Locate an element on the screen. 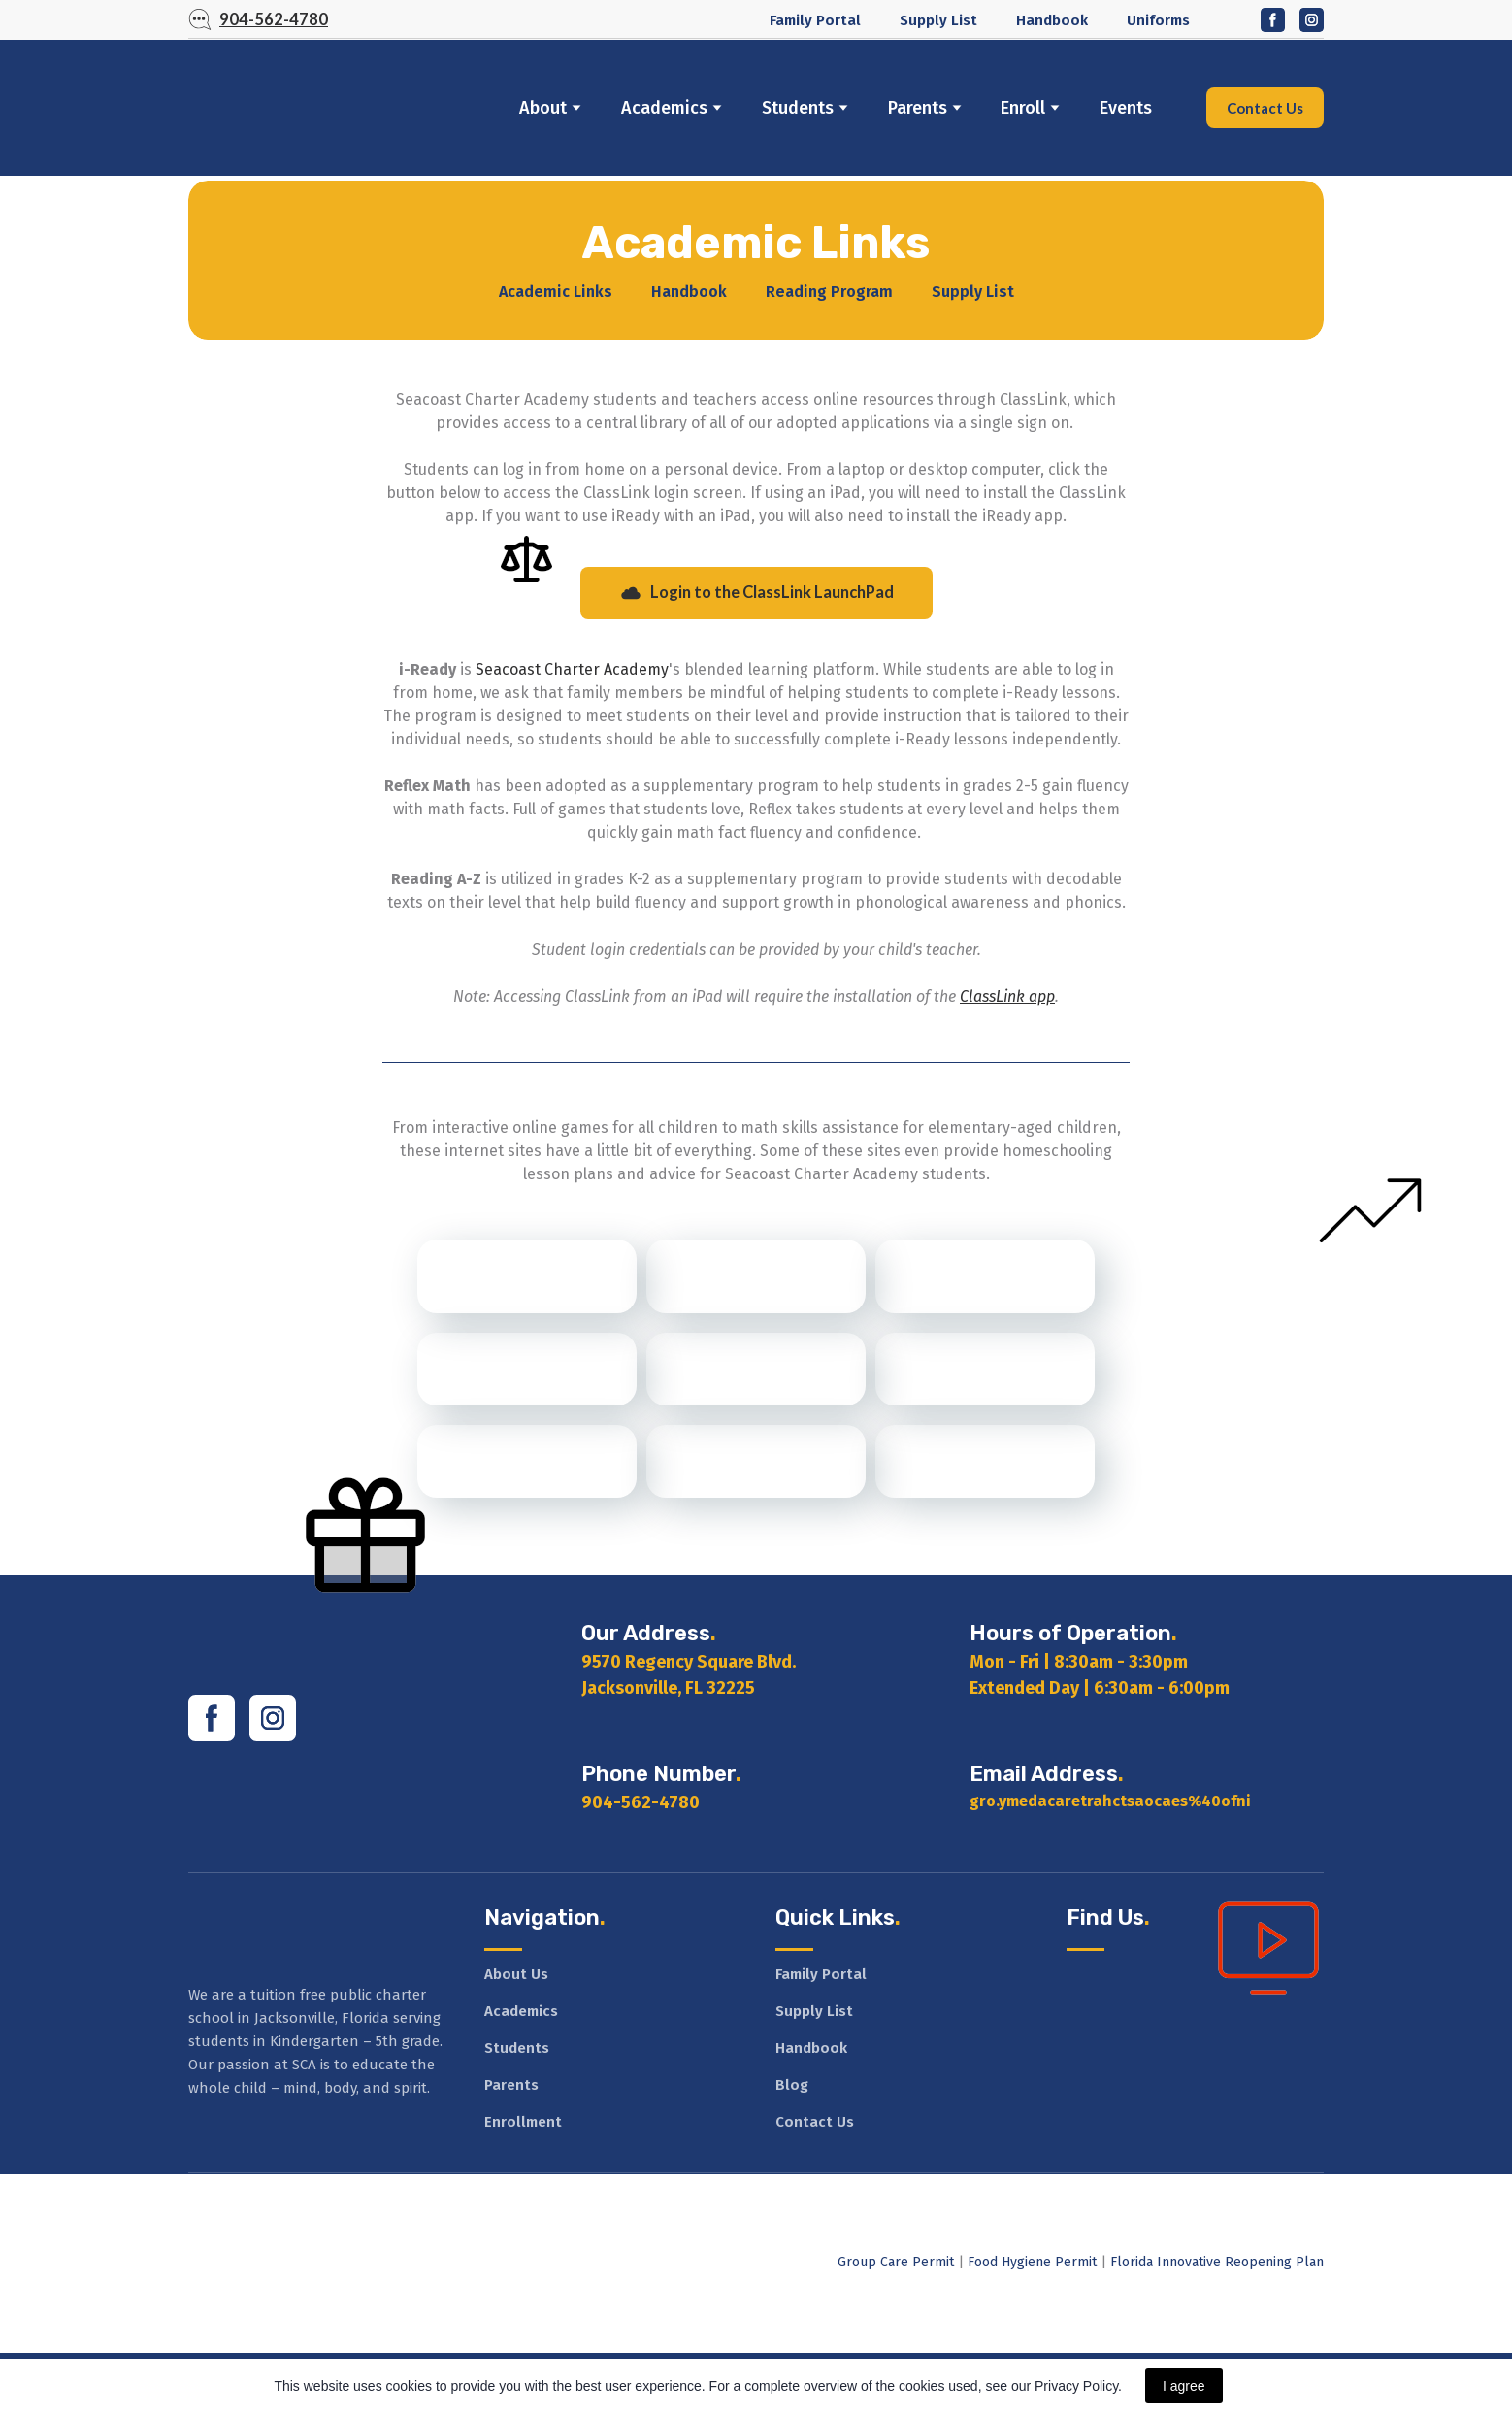 The height and width of the screenshot is (2413, 1512). view or redeem a gift is located at coordinates (365, 1541).